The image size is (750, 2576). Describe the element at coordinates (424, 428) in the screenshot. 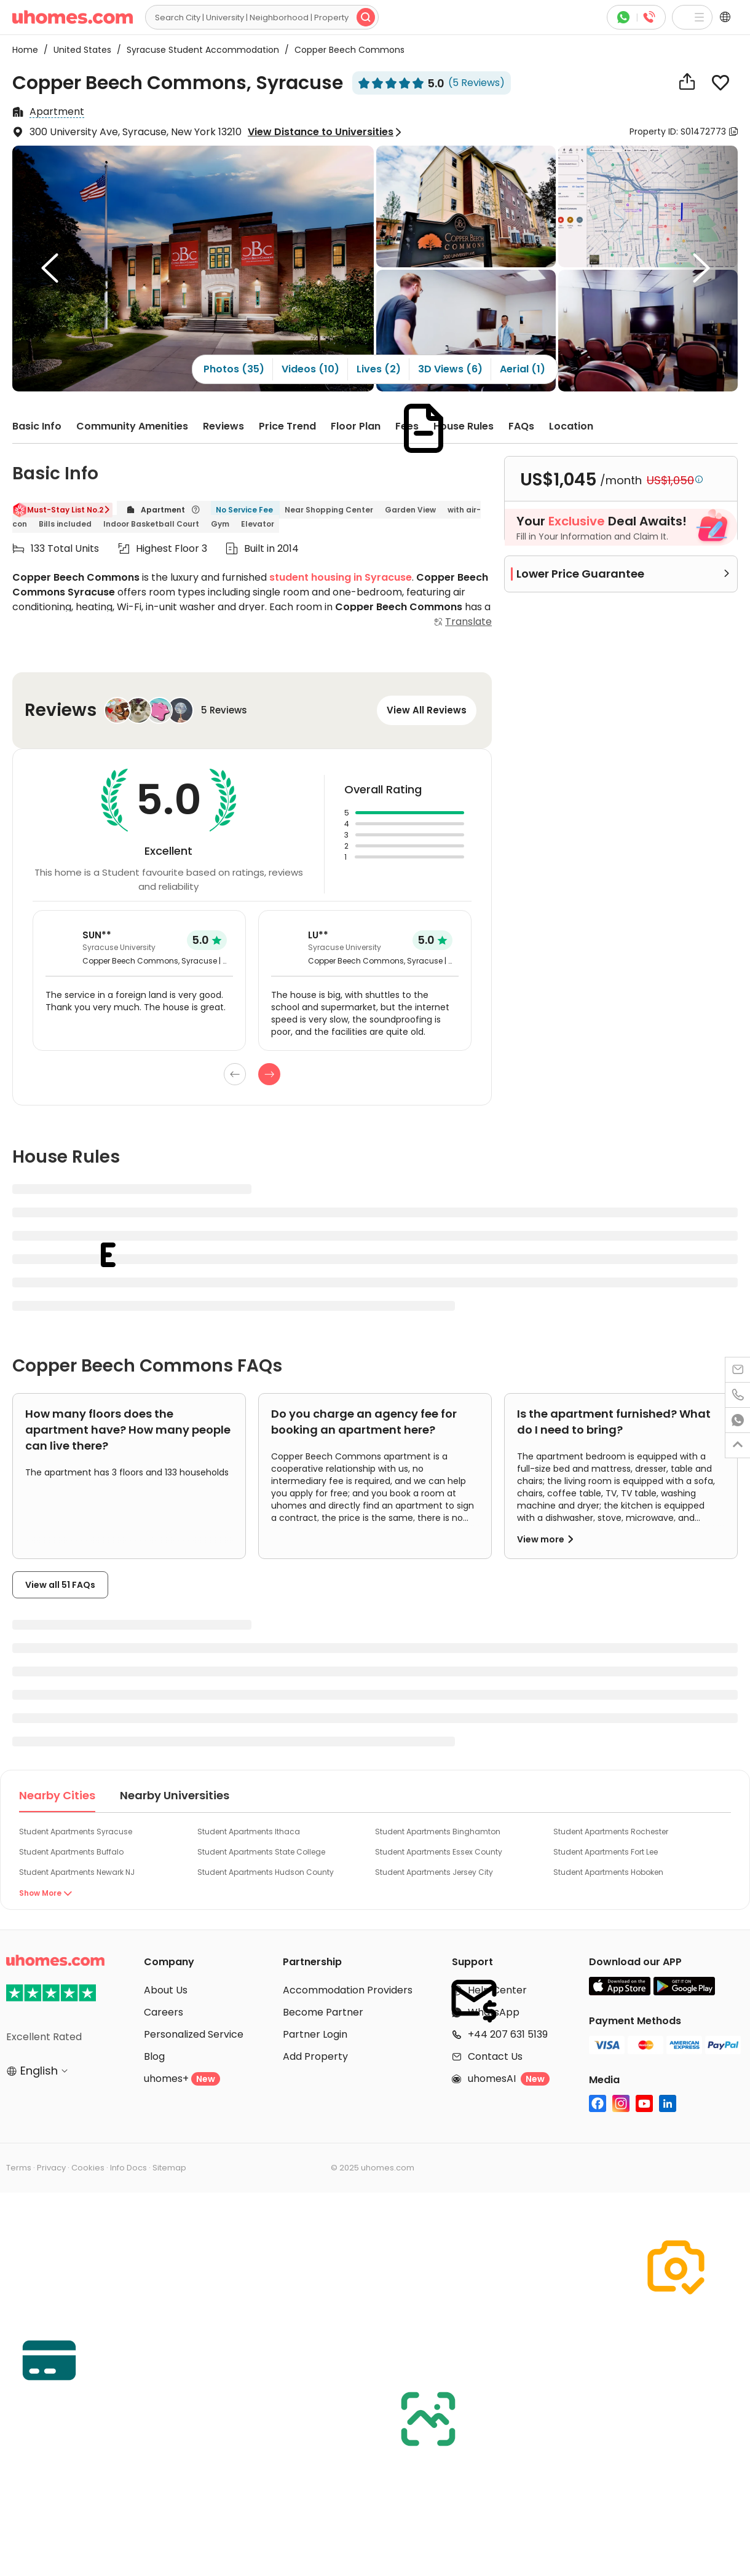

I see `remove a file from the list` at that location.